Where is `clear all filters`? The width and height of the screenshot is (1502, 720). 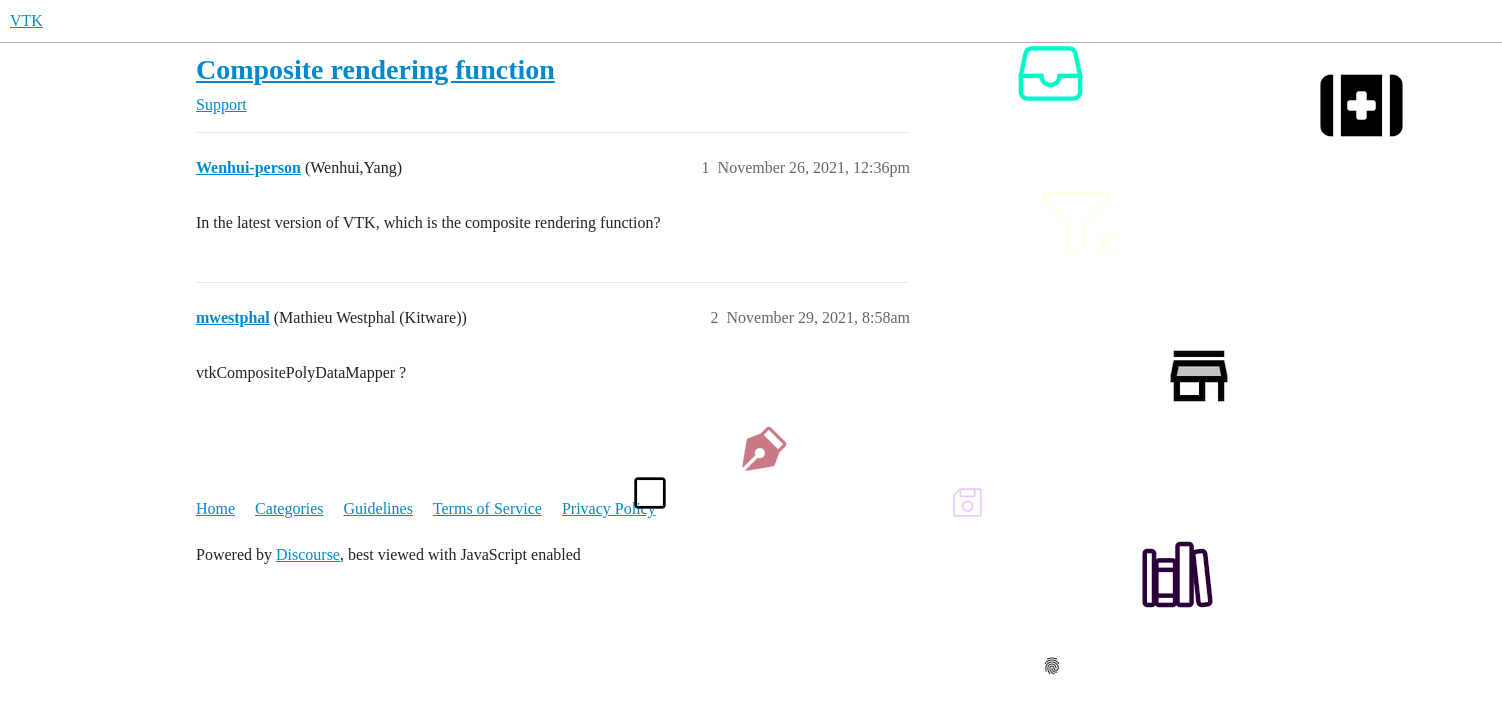 clear all filters is located at coordinates (1076, 221).